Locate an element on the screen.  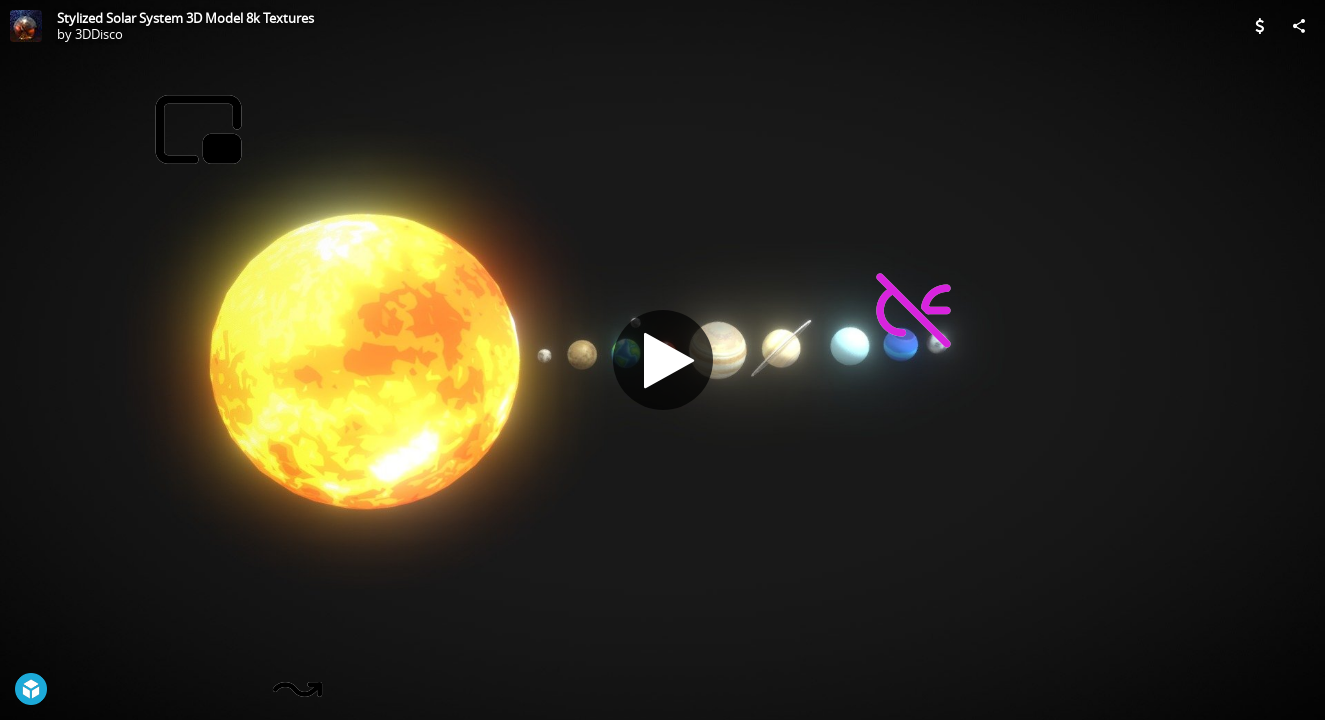
indicates CE certification is disabled or not applicable is located at coordinates (913, 310).